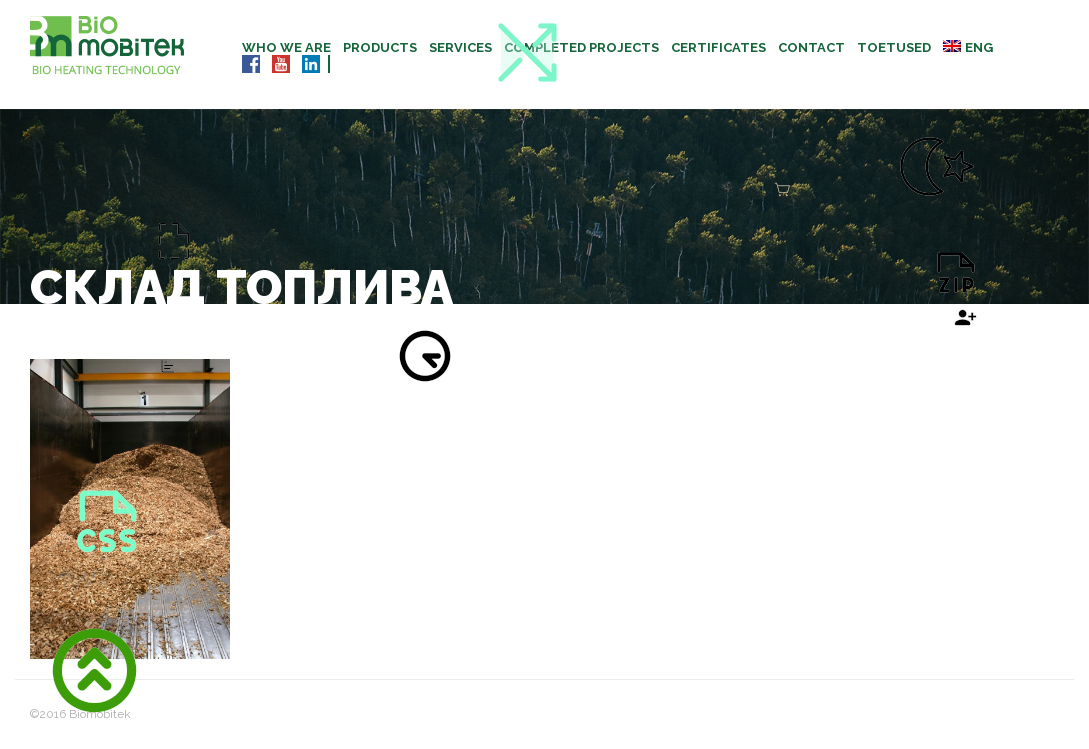 Image resolution: width=1089 pixels, height=749 pixels. I want to click on compress files into a zip archive, so click(956, 274).